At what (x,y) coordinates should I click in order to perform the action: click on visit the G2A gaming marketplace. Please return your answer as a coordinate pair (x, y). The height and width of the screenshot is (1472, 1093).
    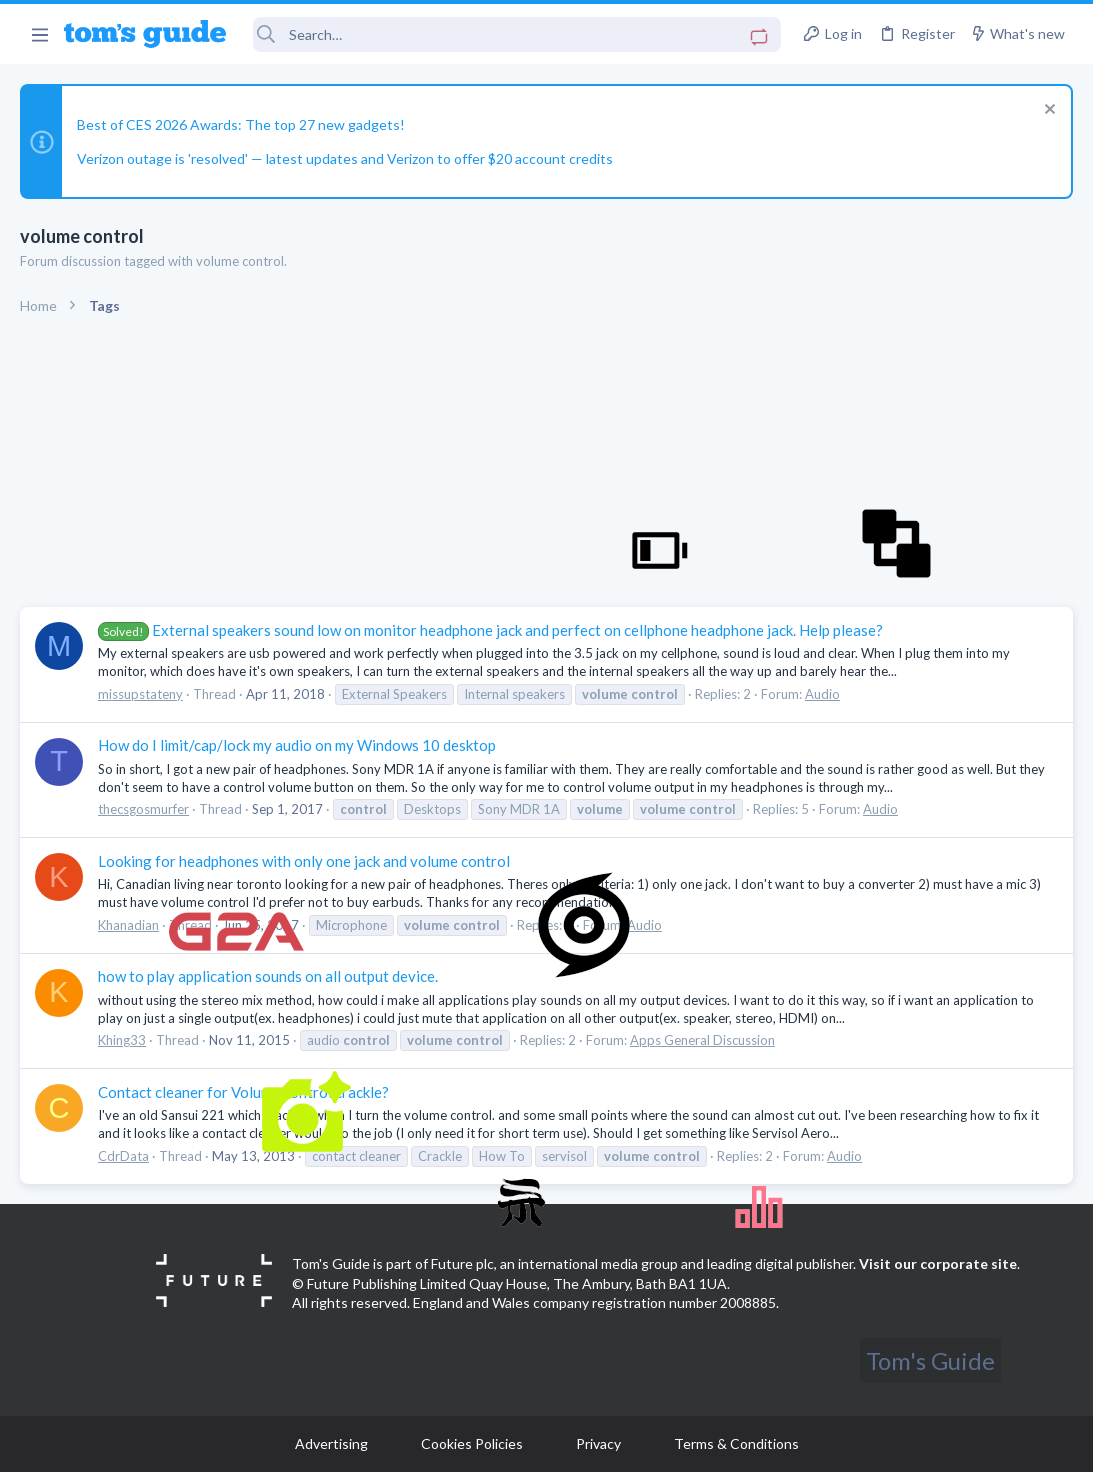
    Looking at the image, I should click on (236, 931).